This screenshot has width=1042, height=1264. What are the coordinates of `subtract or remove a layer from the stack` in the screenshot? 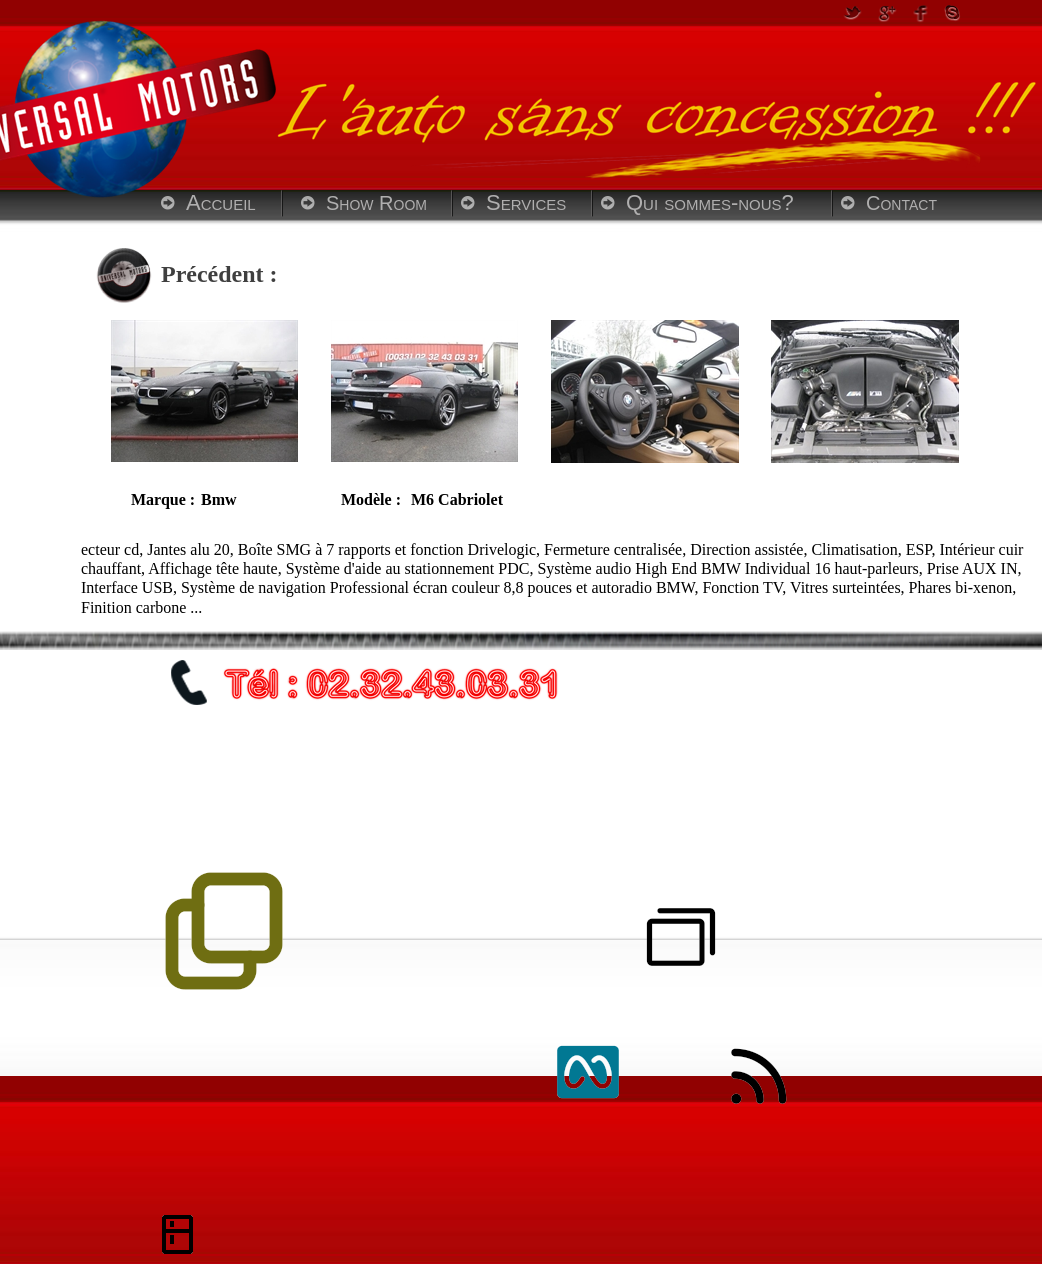 It's located at (224, 931).